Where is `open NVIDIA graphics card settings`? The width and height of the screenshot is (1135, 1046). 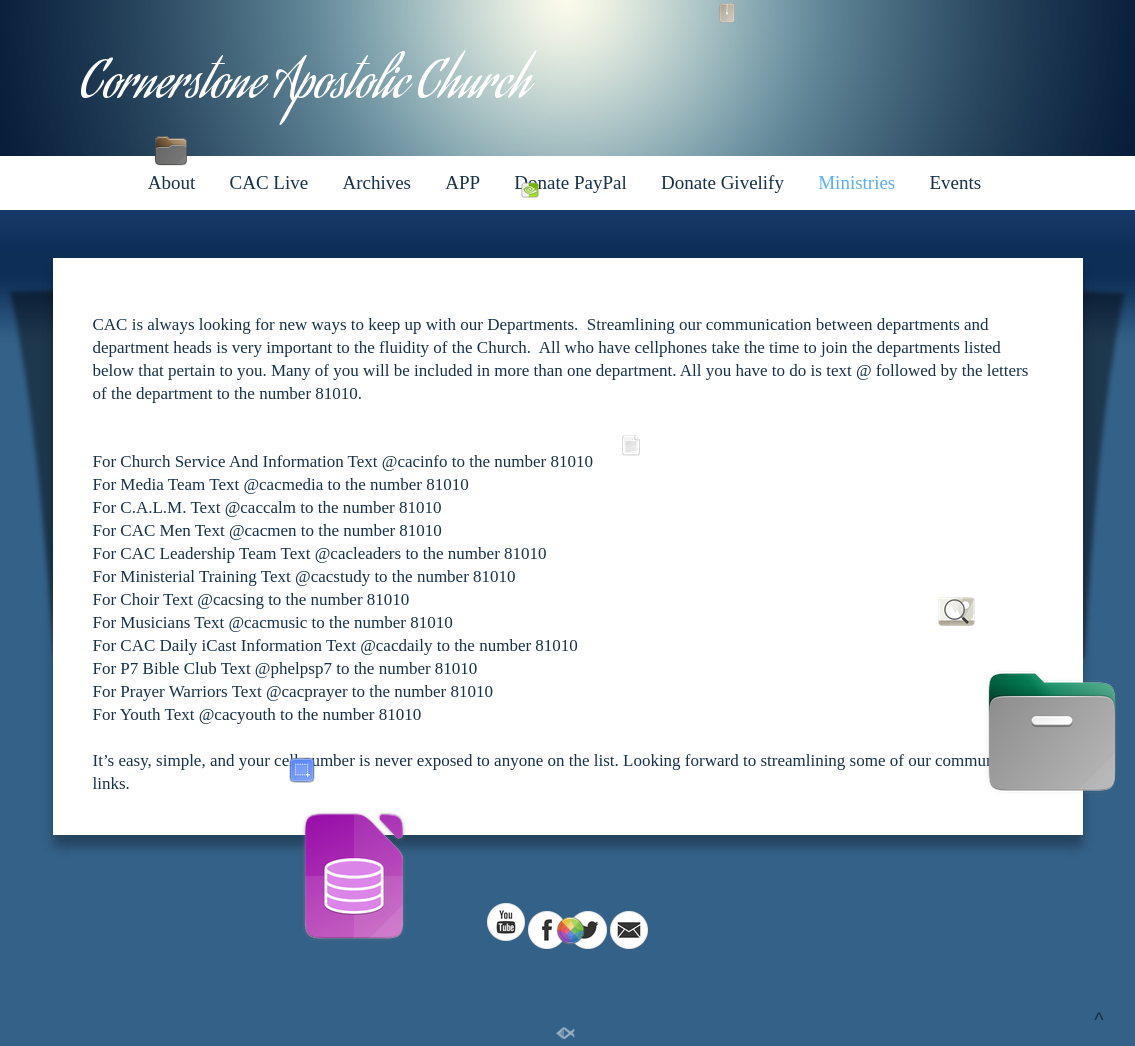
open NVIDIA graphics card settings is located at coordinates (530, 190).